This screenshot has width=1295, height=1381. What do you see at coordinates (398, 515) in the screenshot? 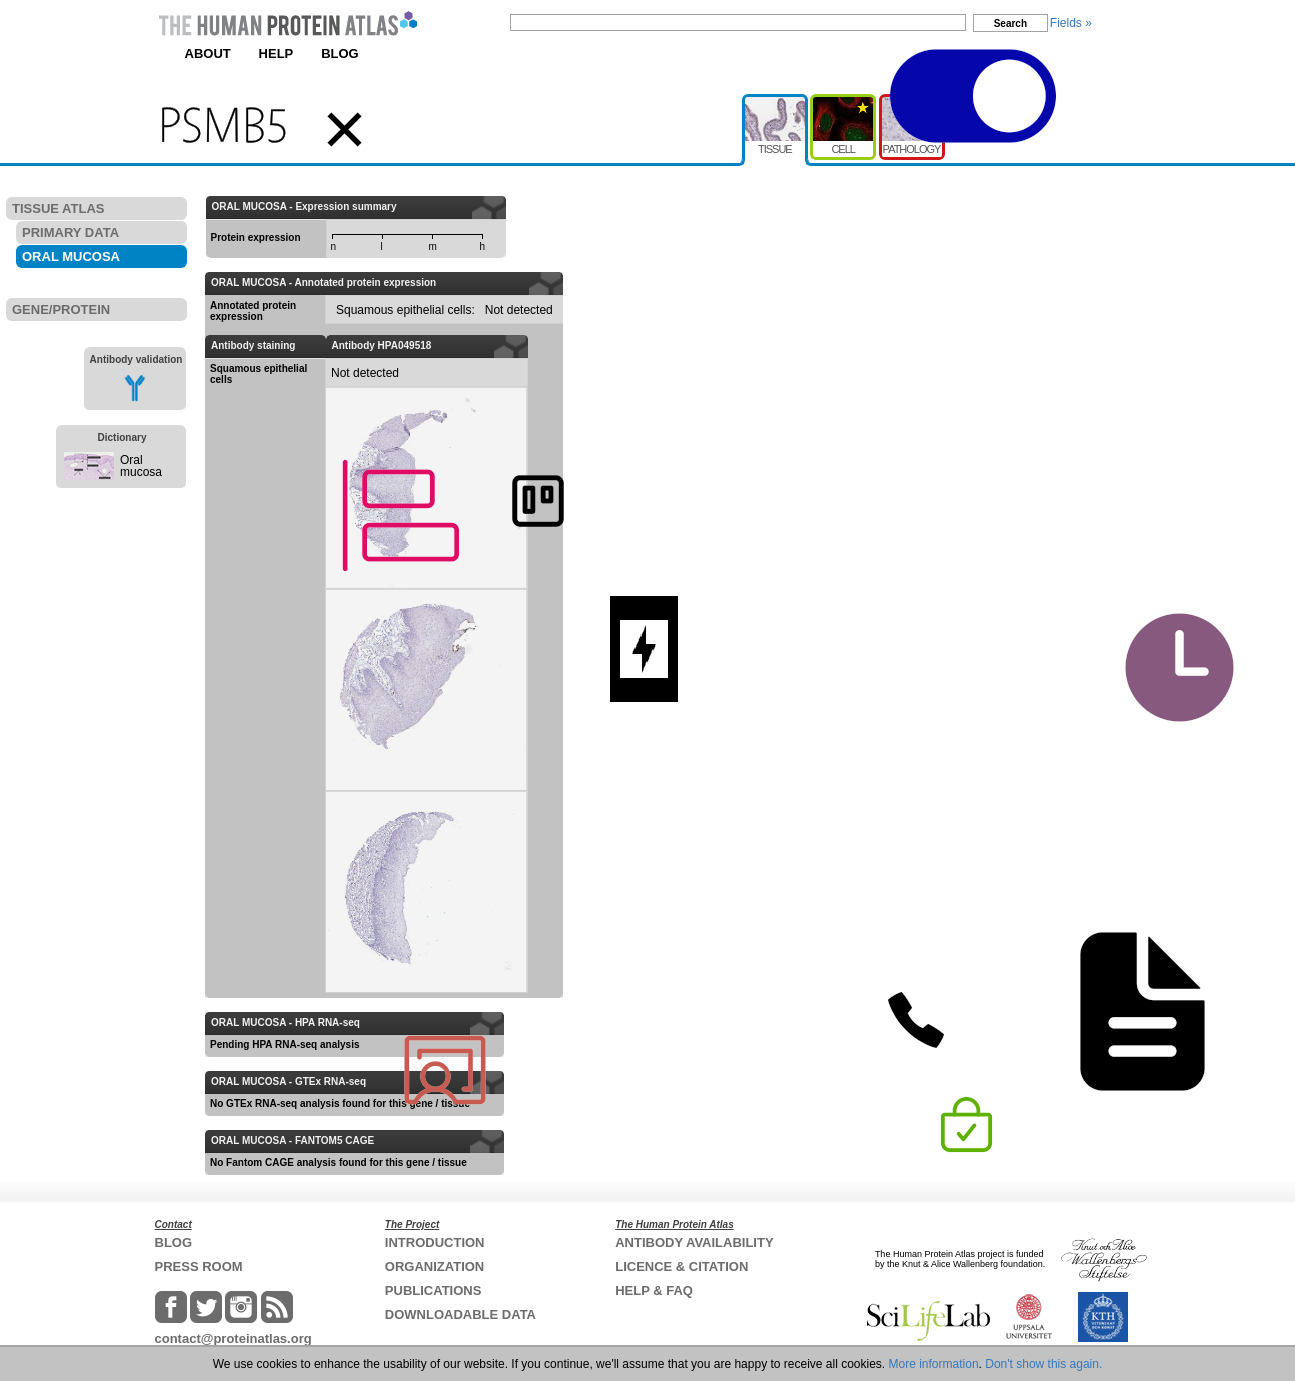
I see `align text to the left margin` at bounding box center [398, 515].